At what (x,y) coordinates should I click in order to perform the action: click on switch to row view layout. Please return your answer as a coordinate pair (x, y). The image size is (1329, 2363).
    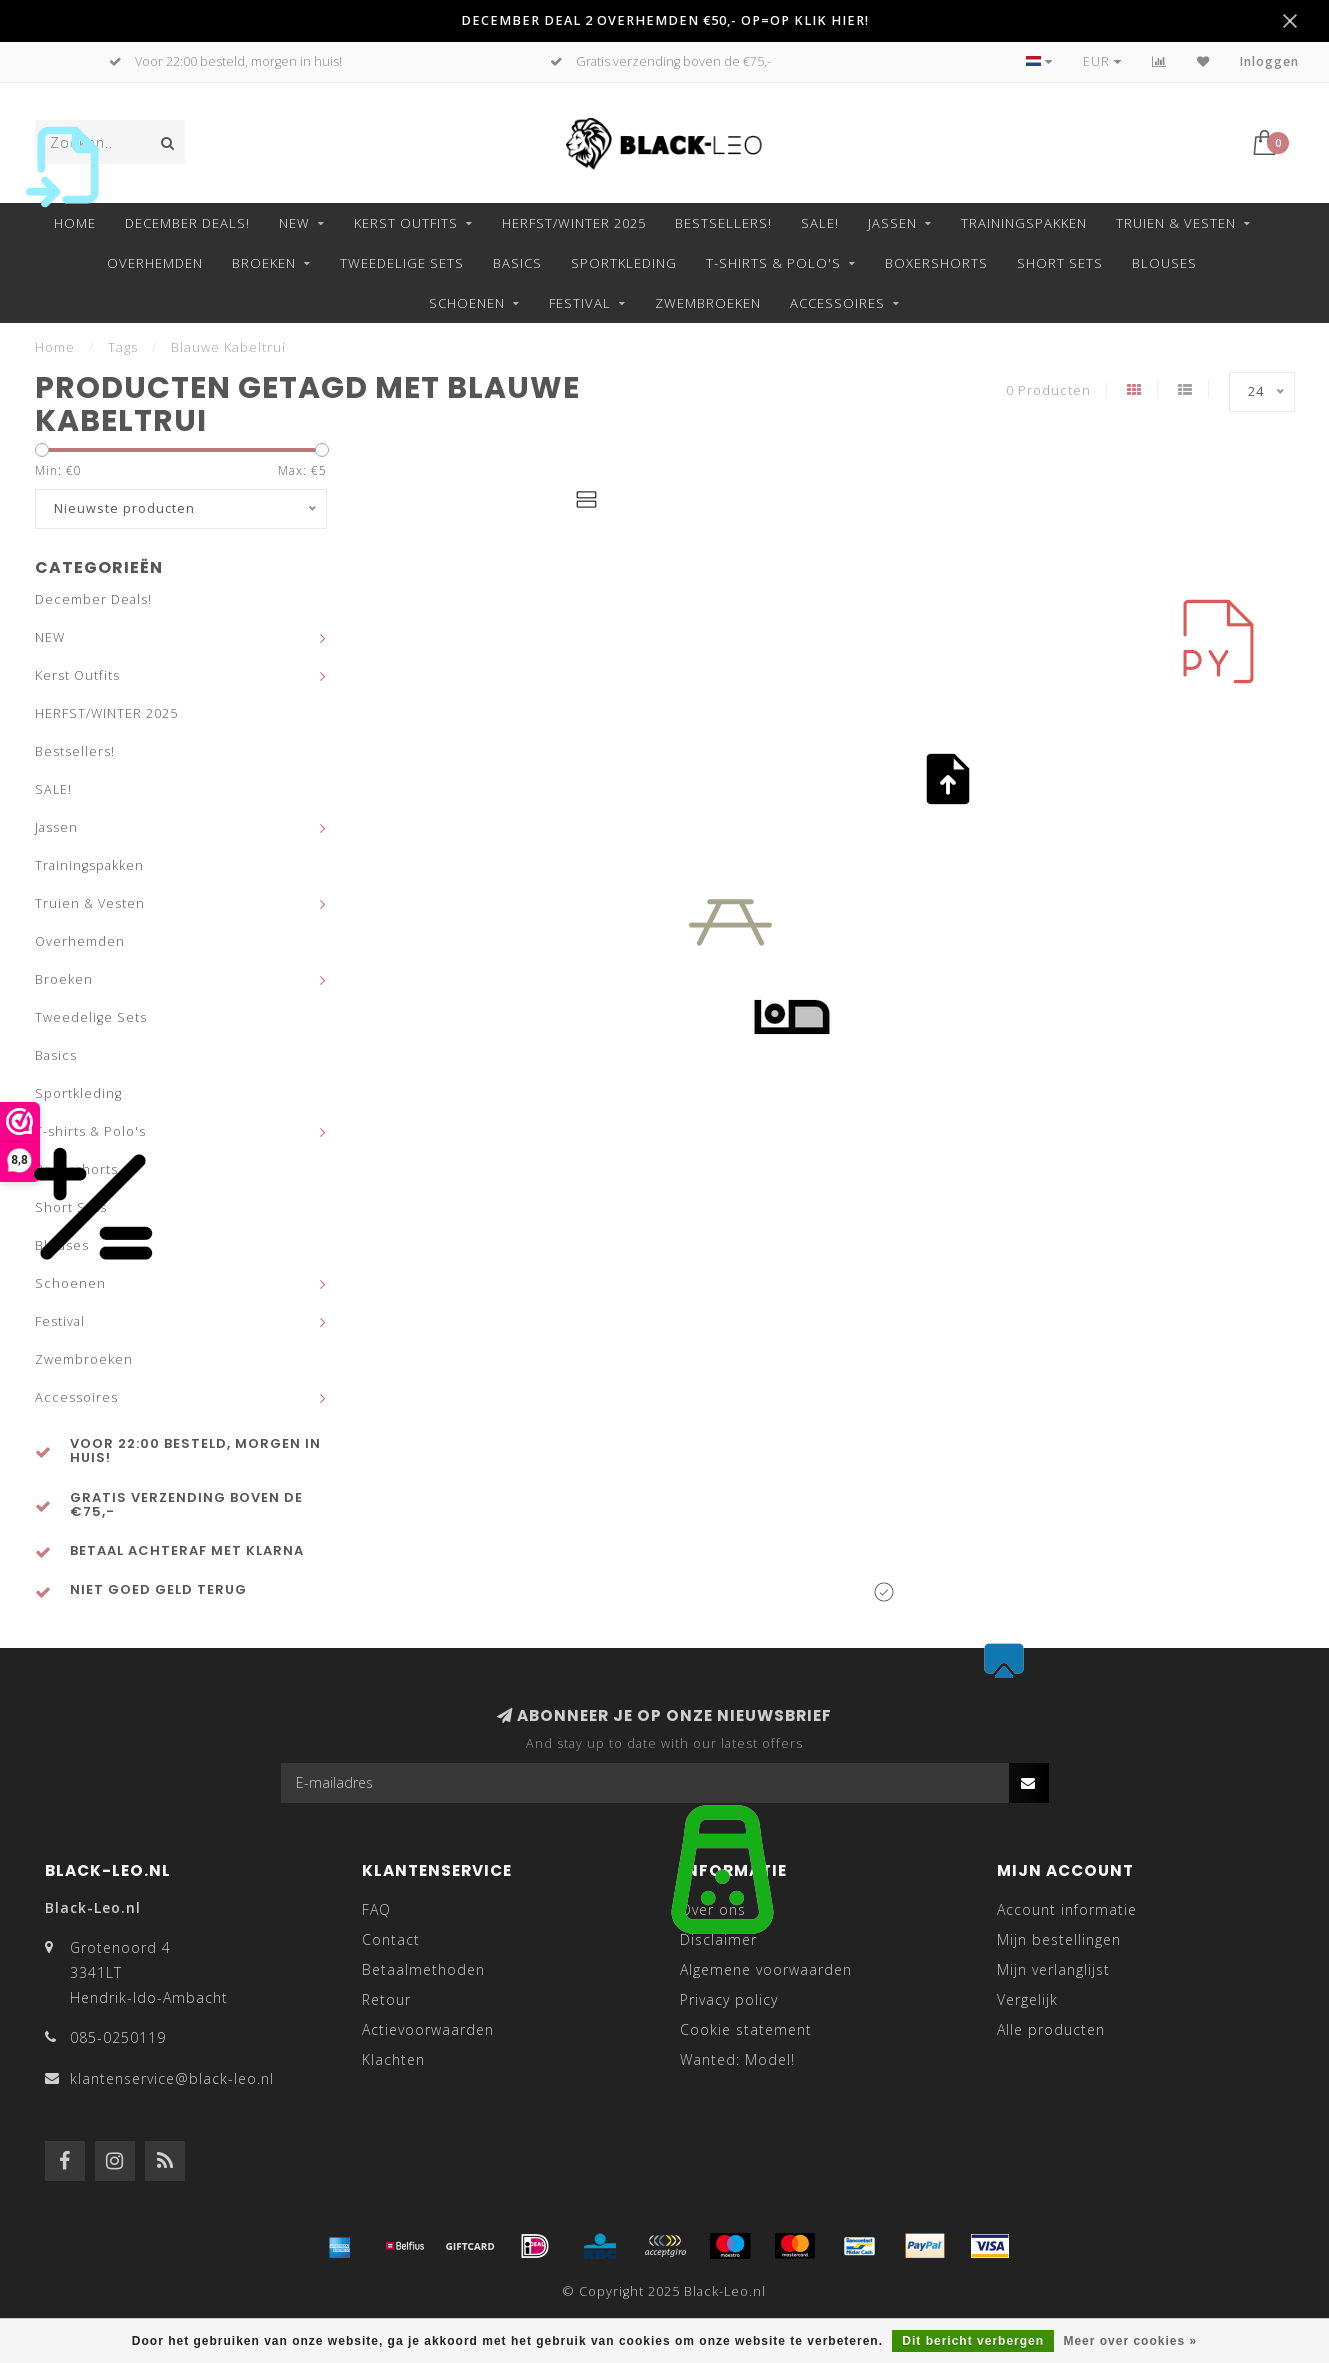
    Looking at the image, I should click on (586, 499).